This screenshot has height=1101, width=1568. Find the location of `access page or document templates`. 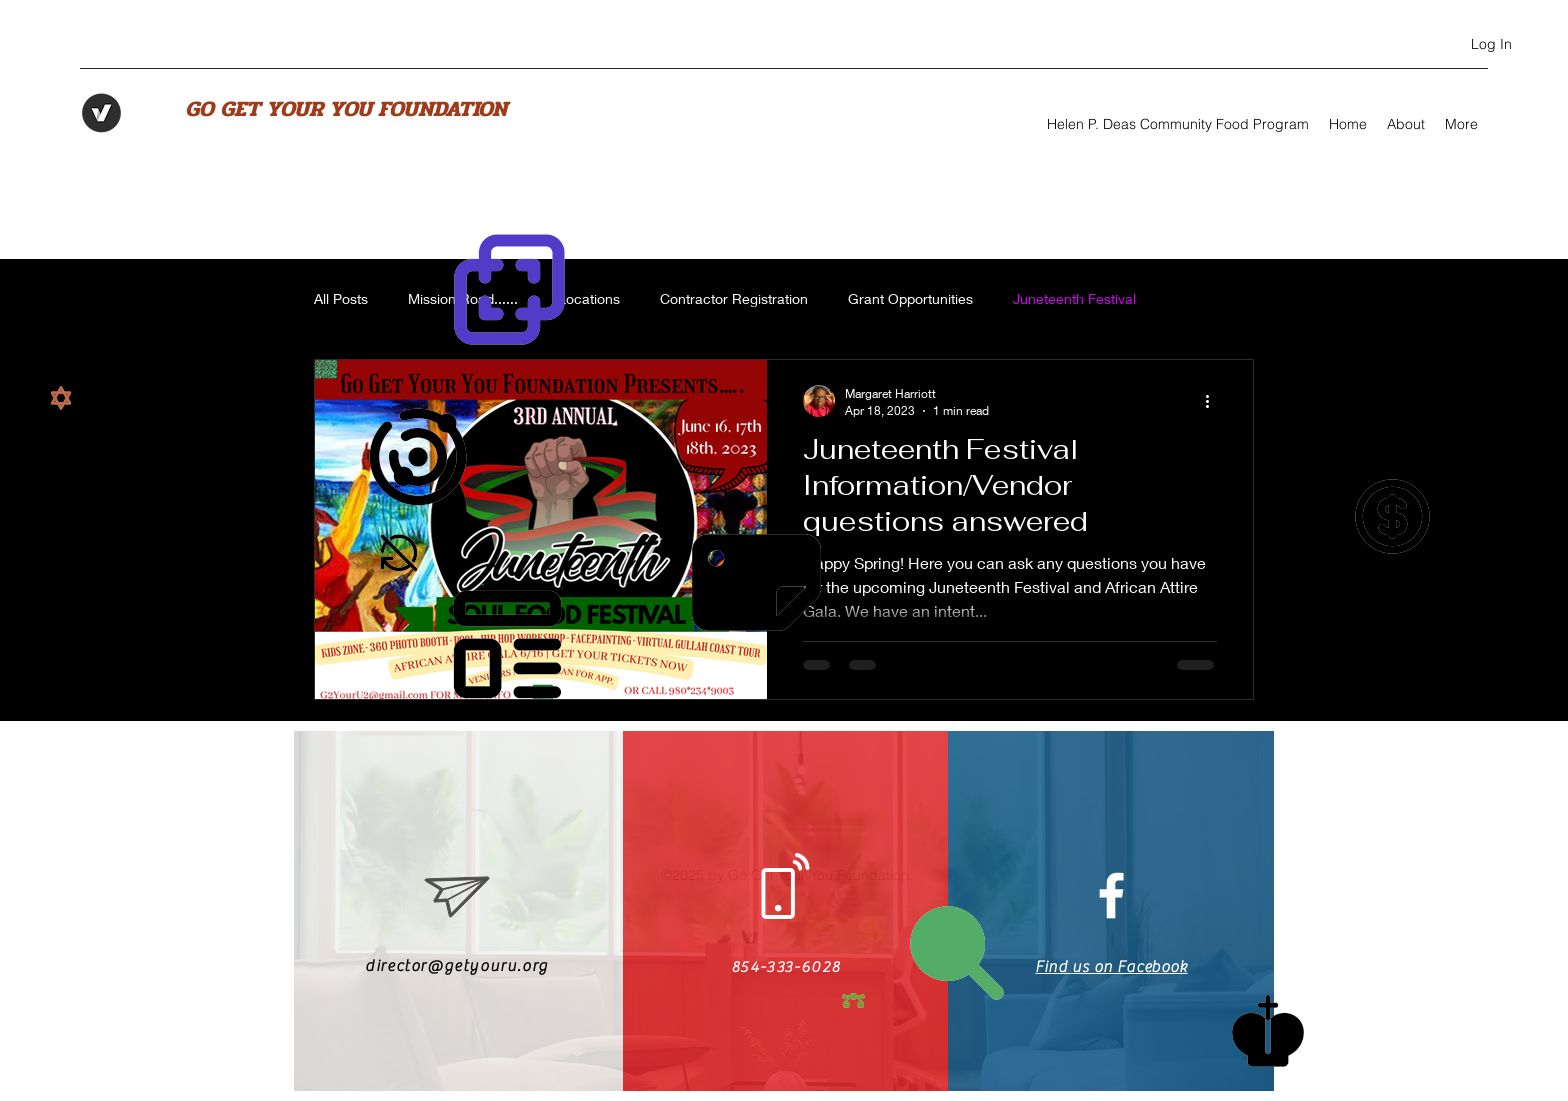

access page or document templates is located at coordinates (507, 644).